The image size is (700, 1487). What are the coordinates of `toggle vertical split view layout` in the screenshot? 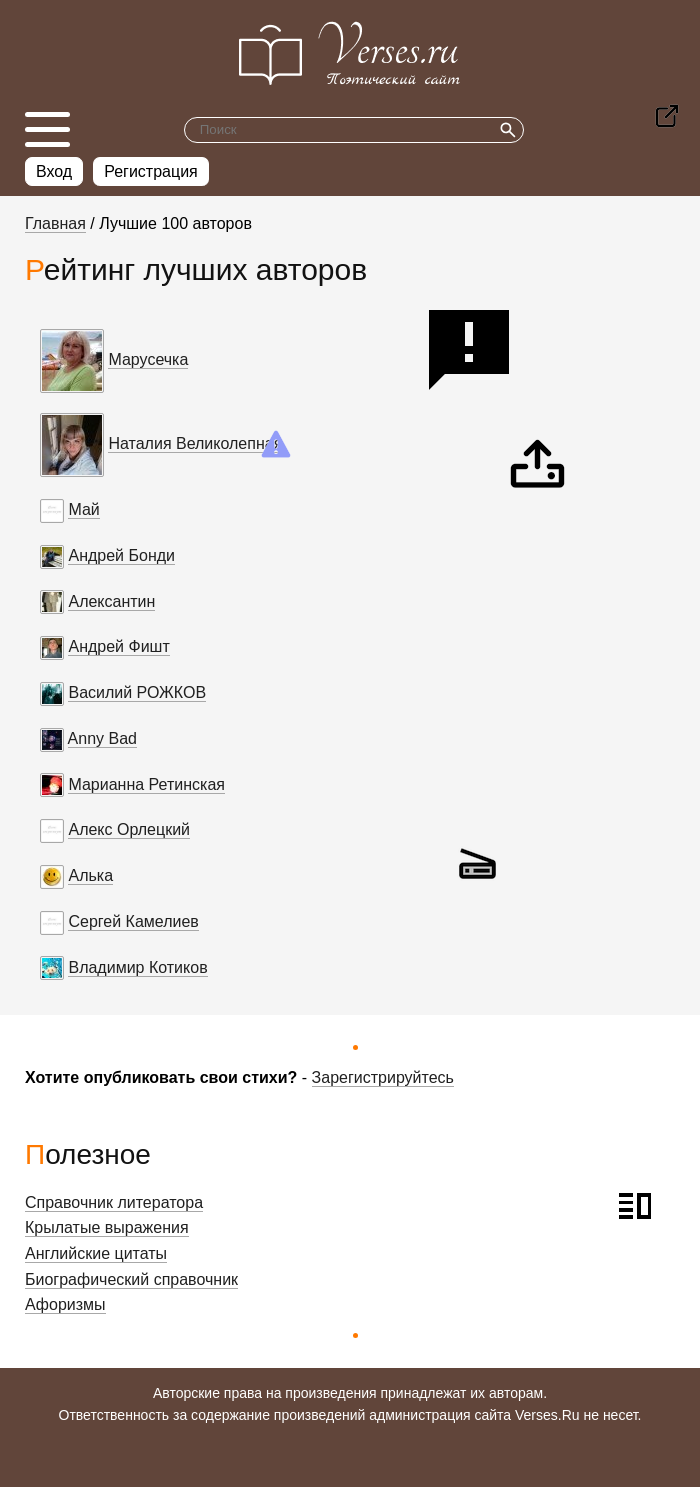 It's located at (635, 1206).